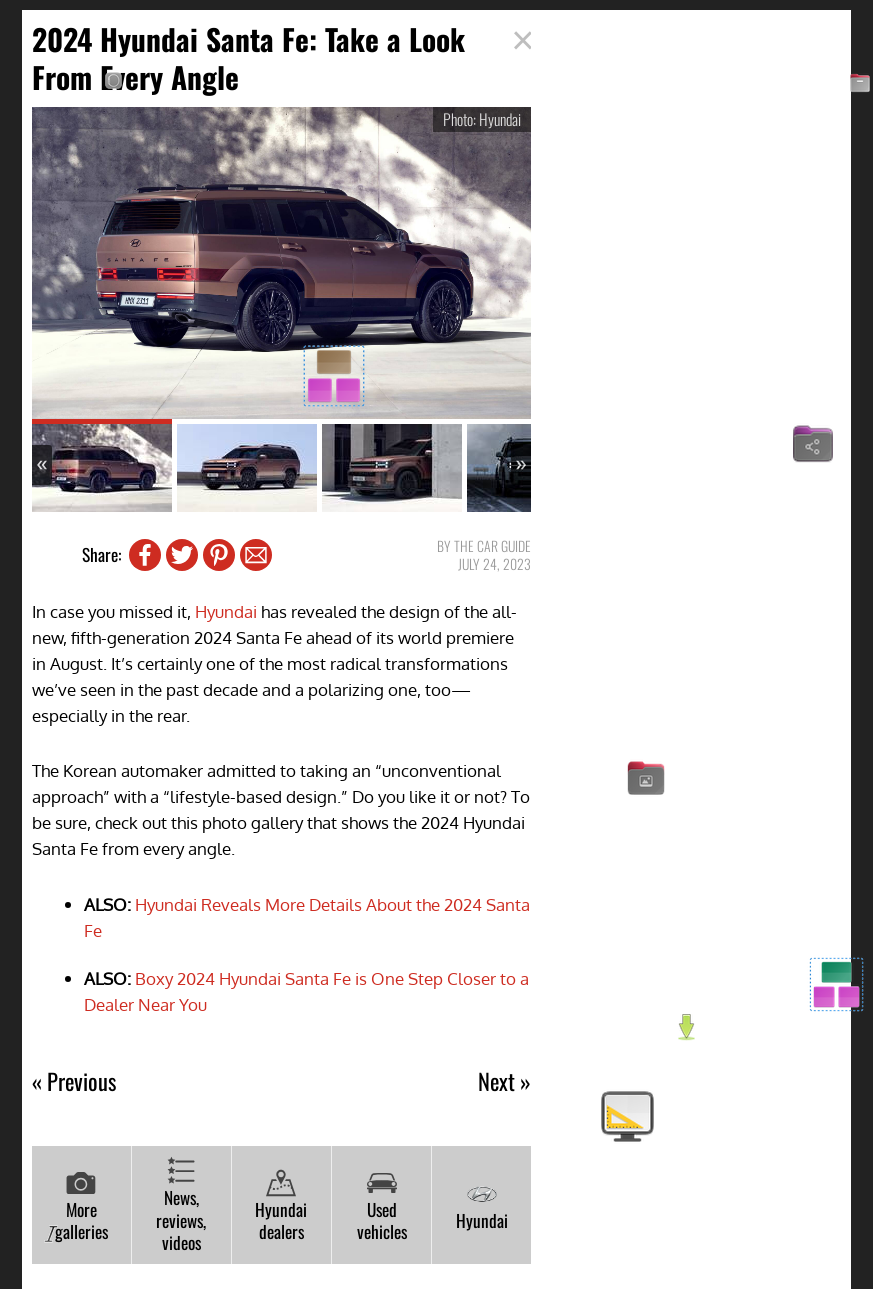 The image size is (873, 1289). Describe the element at coordinates (813, 443) in the screenshot. I see `open your public shared folder` at that location.